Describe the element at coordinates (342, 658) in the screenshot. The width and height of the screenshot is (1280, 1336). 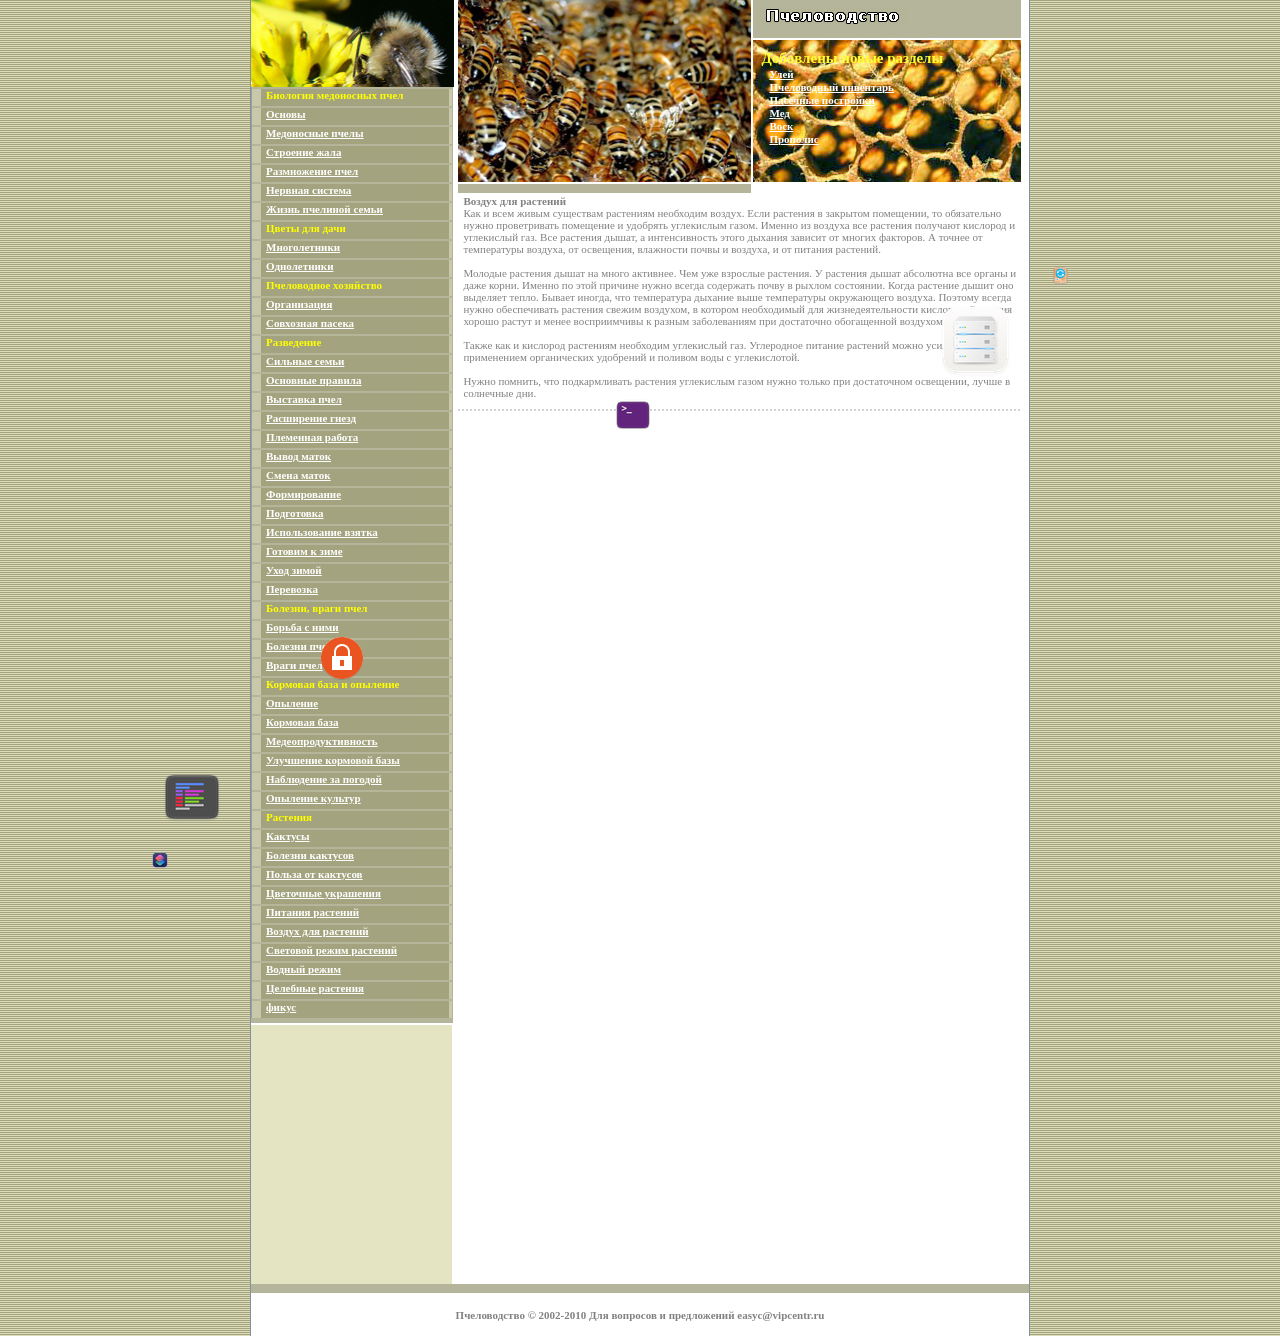
I see `lock the screen` at that location.